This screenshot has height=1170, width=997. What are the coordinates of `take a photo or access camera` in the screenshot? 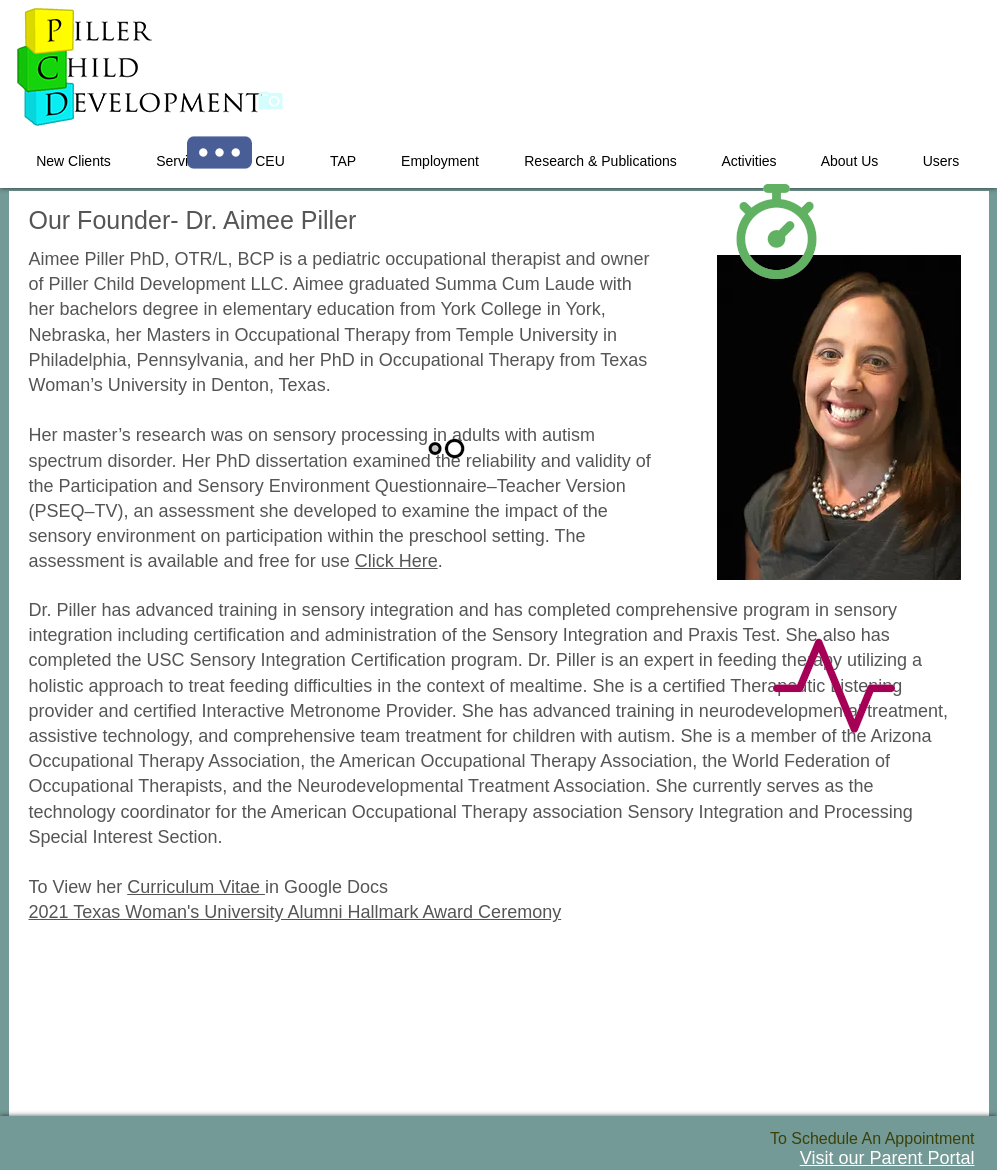 It's located at (270, 100).